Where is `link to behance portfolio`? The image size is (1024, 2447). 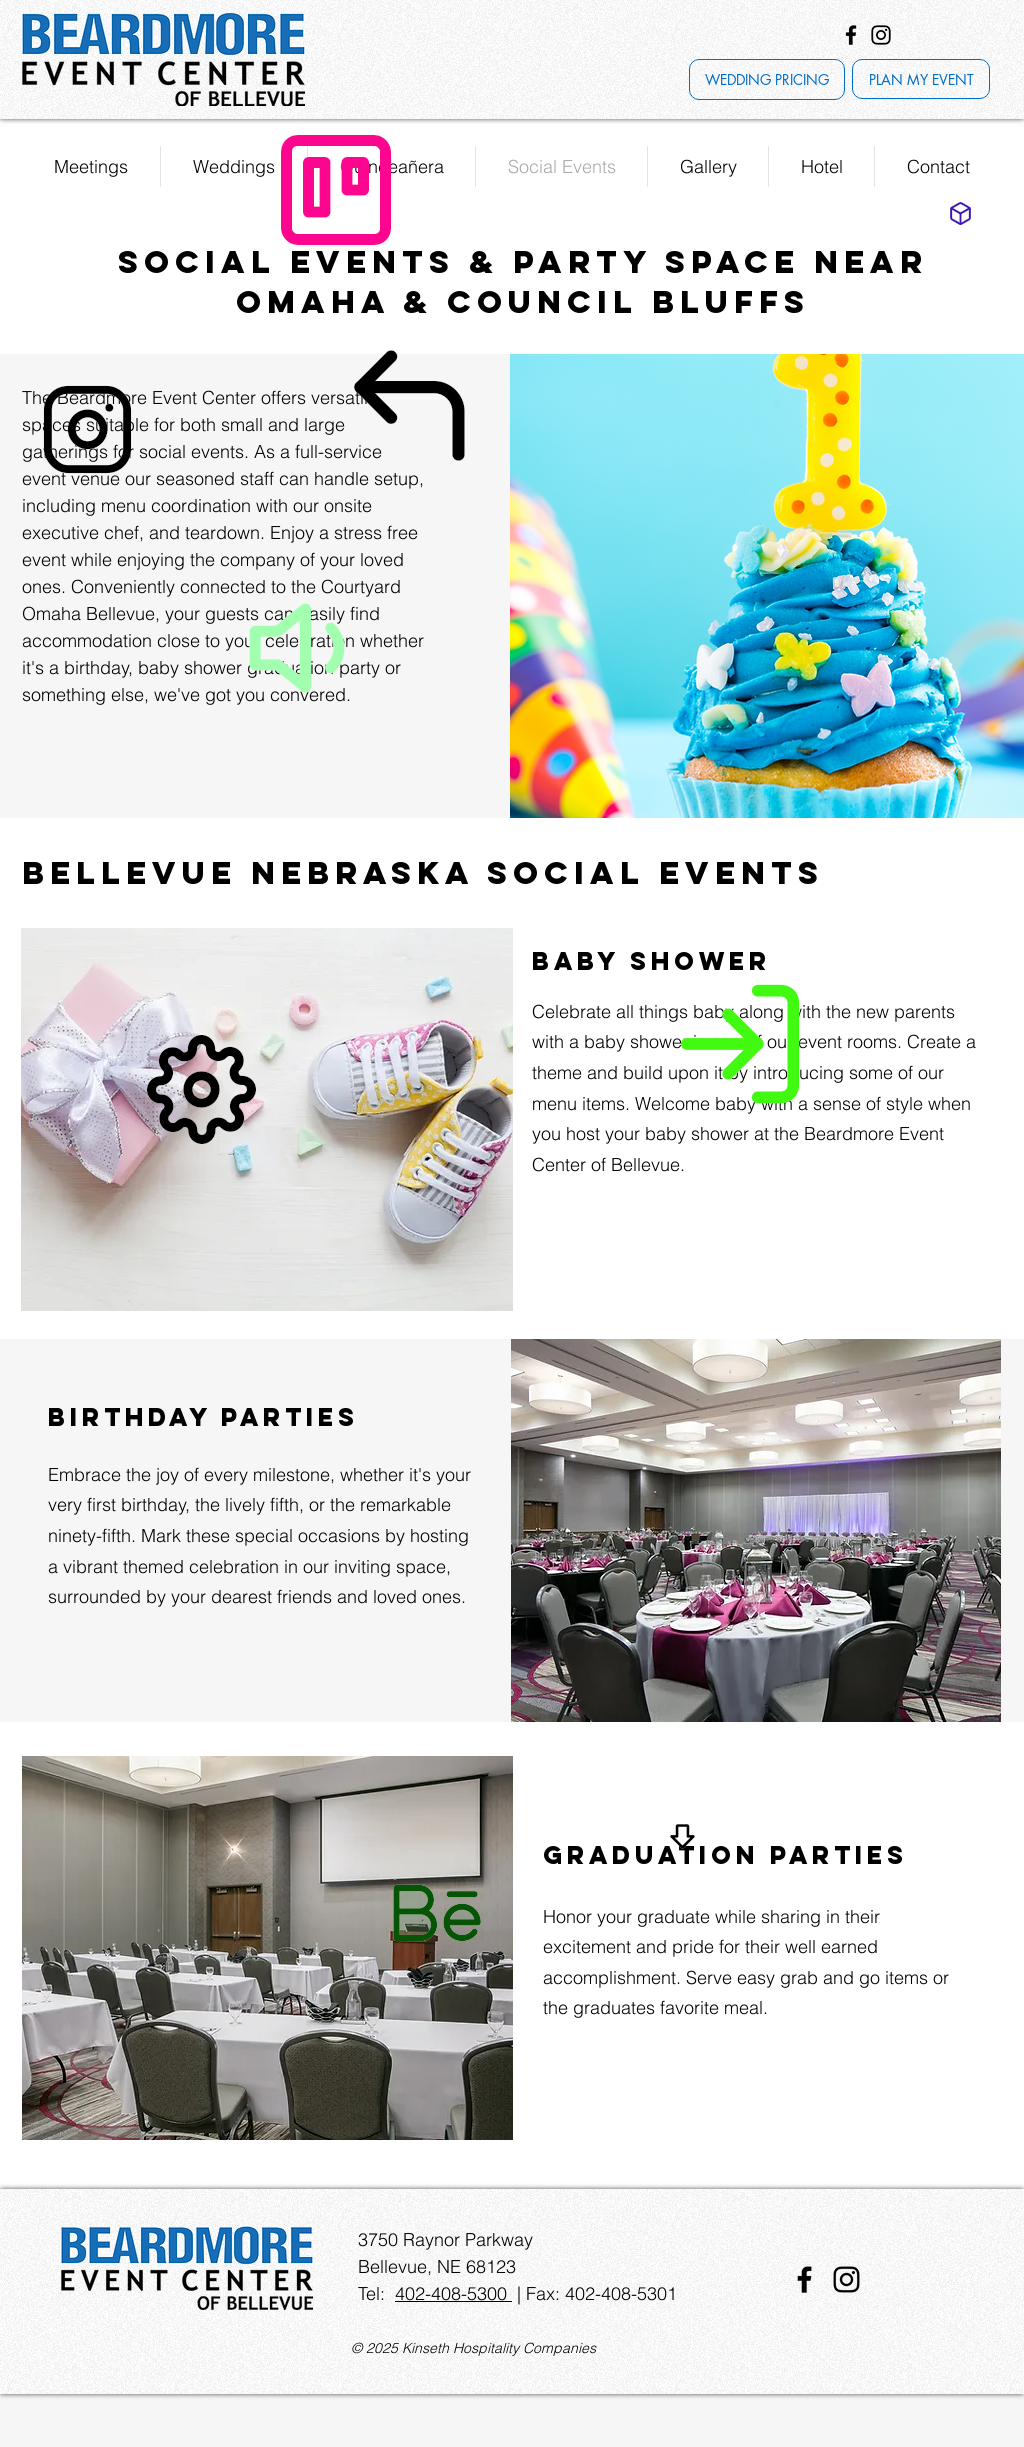 link to behance portfolio is located at coordinates (434, 1913).